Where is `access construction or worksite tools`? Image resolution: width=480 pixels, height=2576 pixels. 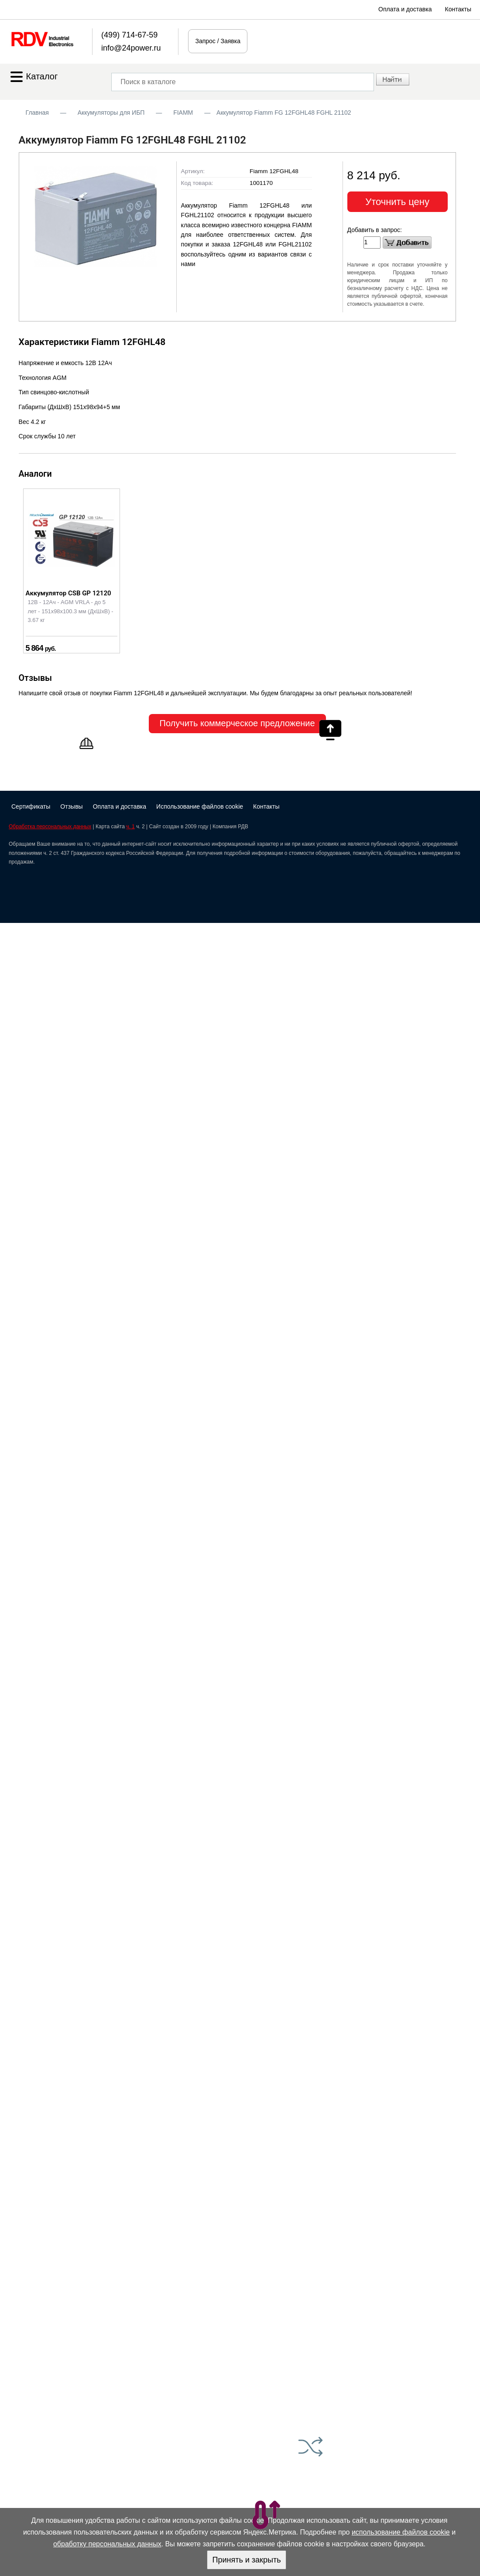
access construction or worksite tools is located at coordinates (86, 744).